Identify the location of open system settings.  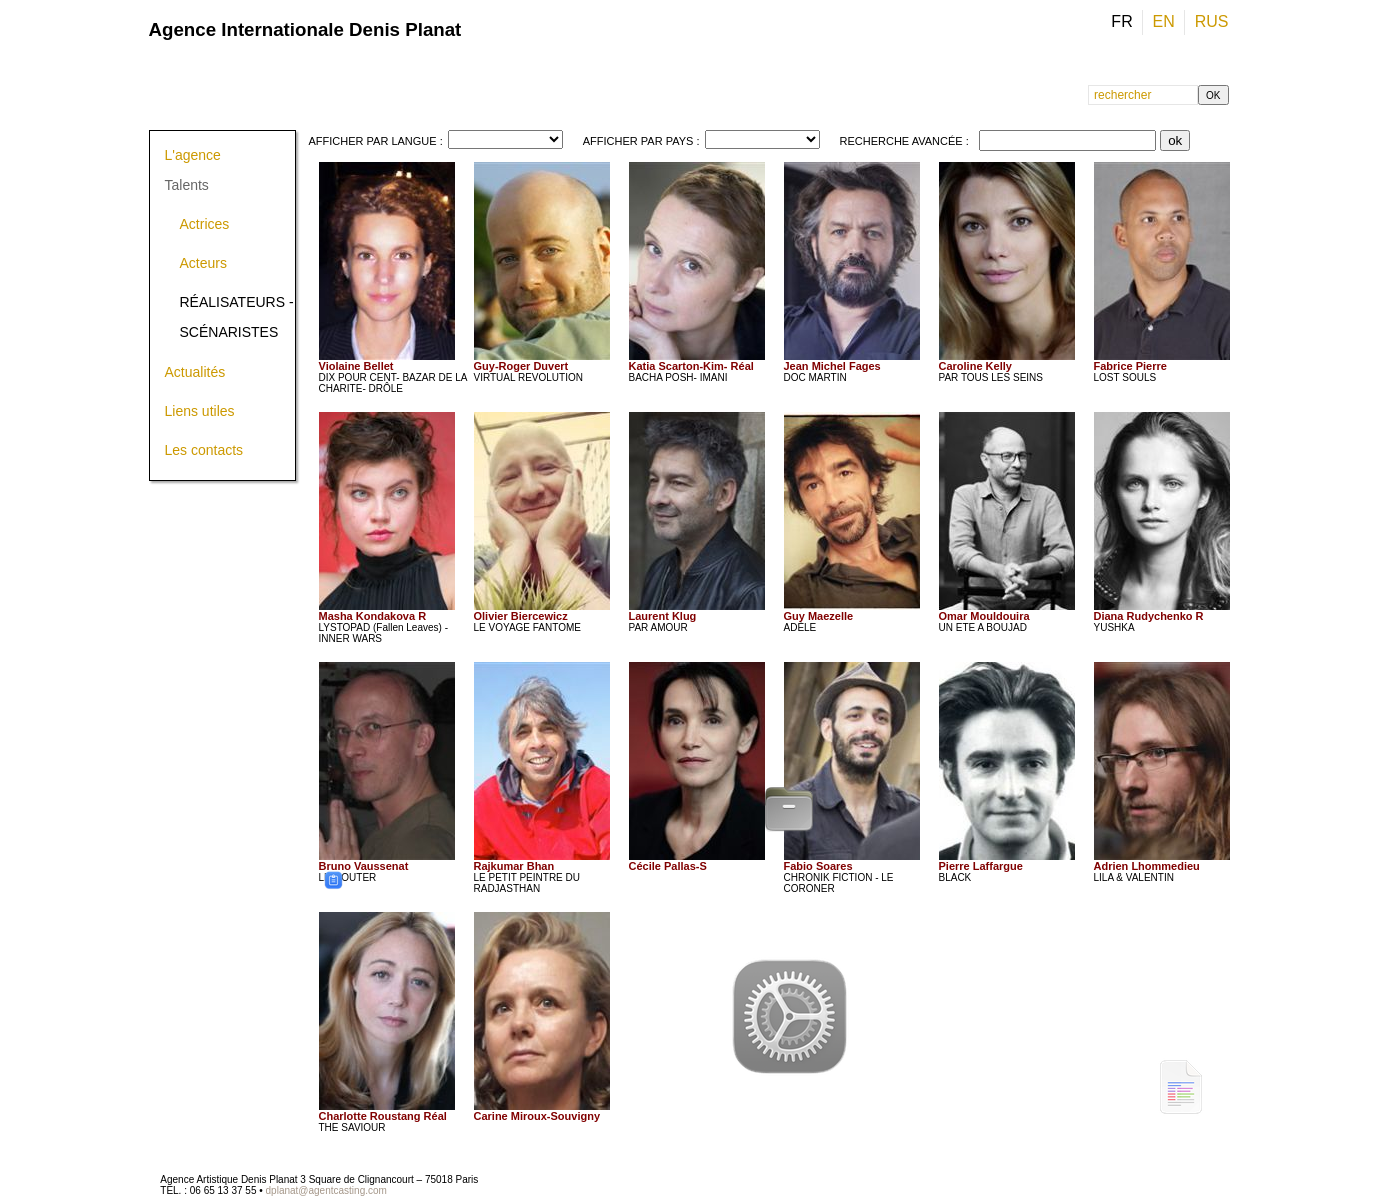
(789, 1016).